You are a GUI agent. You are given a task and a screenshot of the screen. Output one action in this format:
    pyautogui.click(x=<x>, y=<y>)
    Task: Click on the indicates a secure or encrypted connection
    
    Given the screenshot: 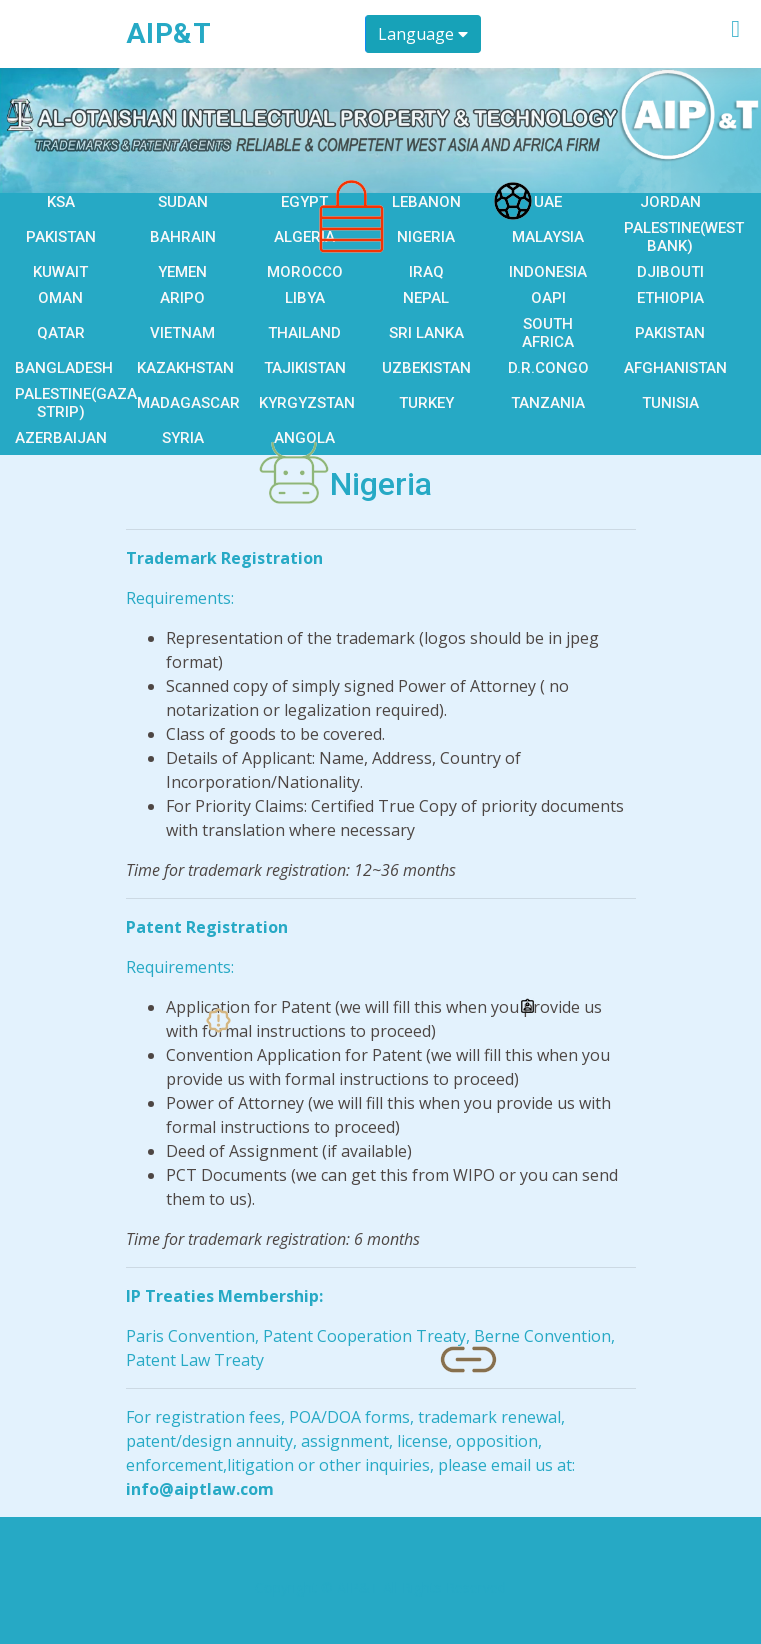 What is the action you would take?
    pyautogui.click(x=351, y=220)
    